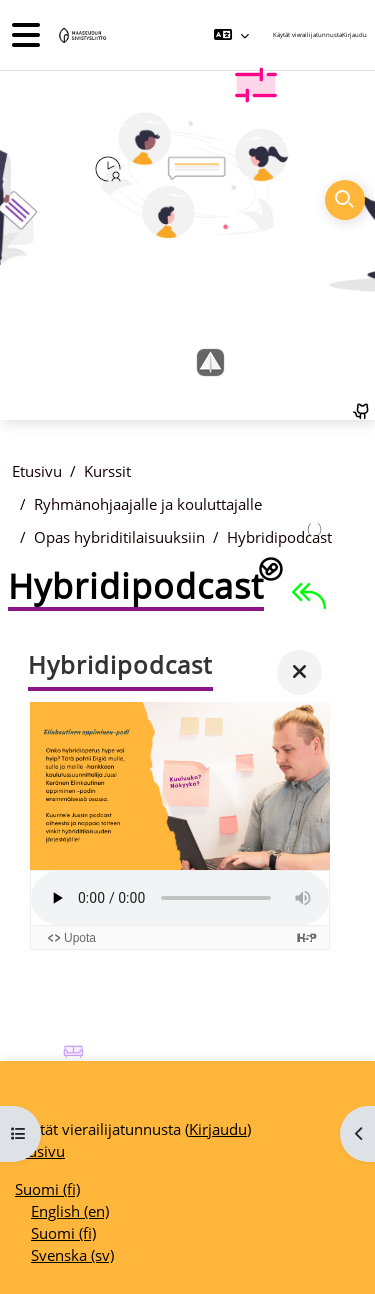 This screenshot has width=375, height=1294. Describe the element at coordinates (362, 411) in the screenshot. I see `visit github repository` at that location.